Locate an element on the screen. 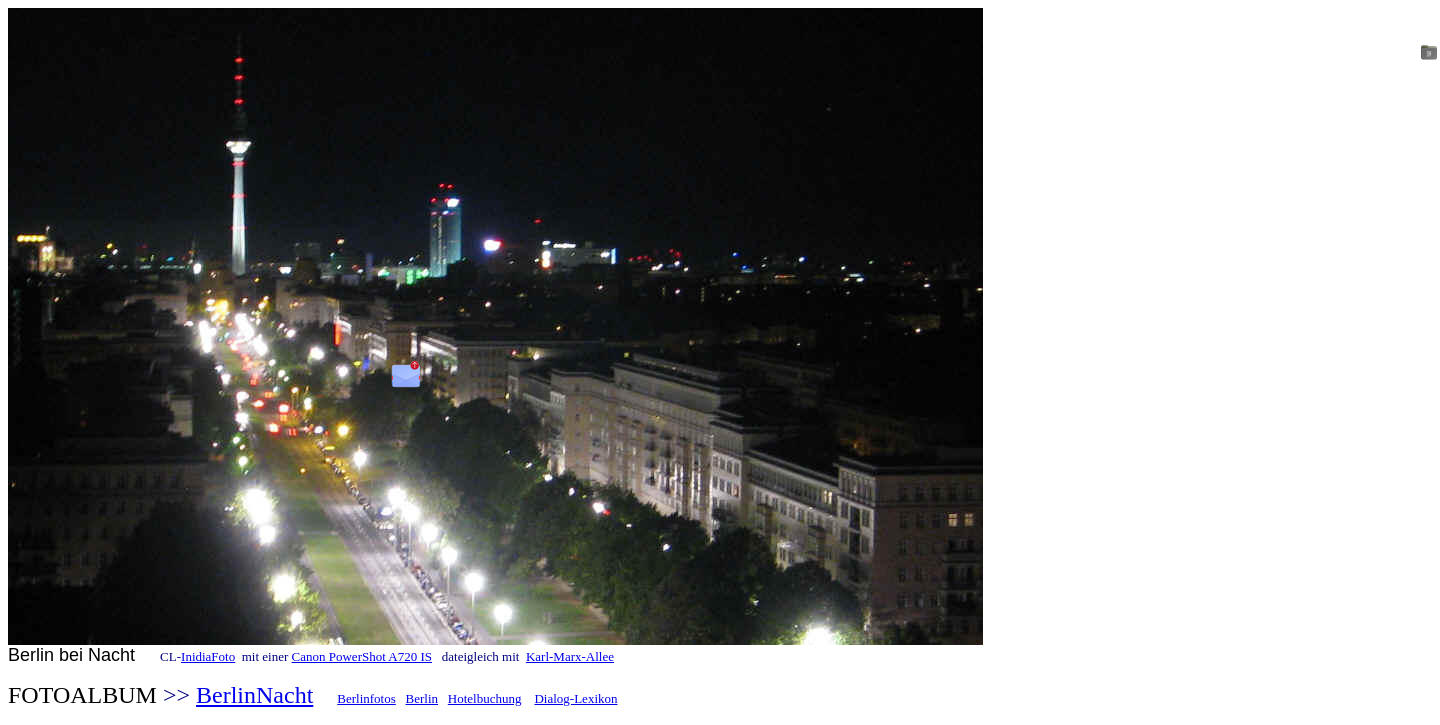 The width and height of the screenshot is (1440, 725). open templates folder is located at coordinates (1429, 52).